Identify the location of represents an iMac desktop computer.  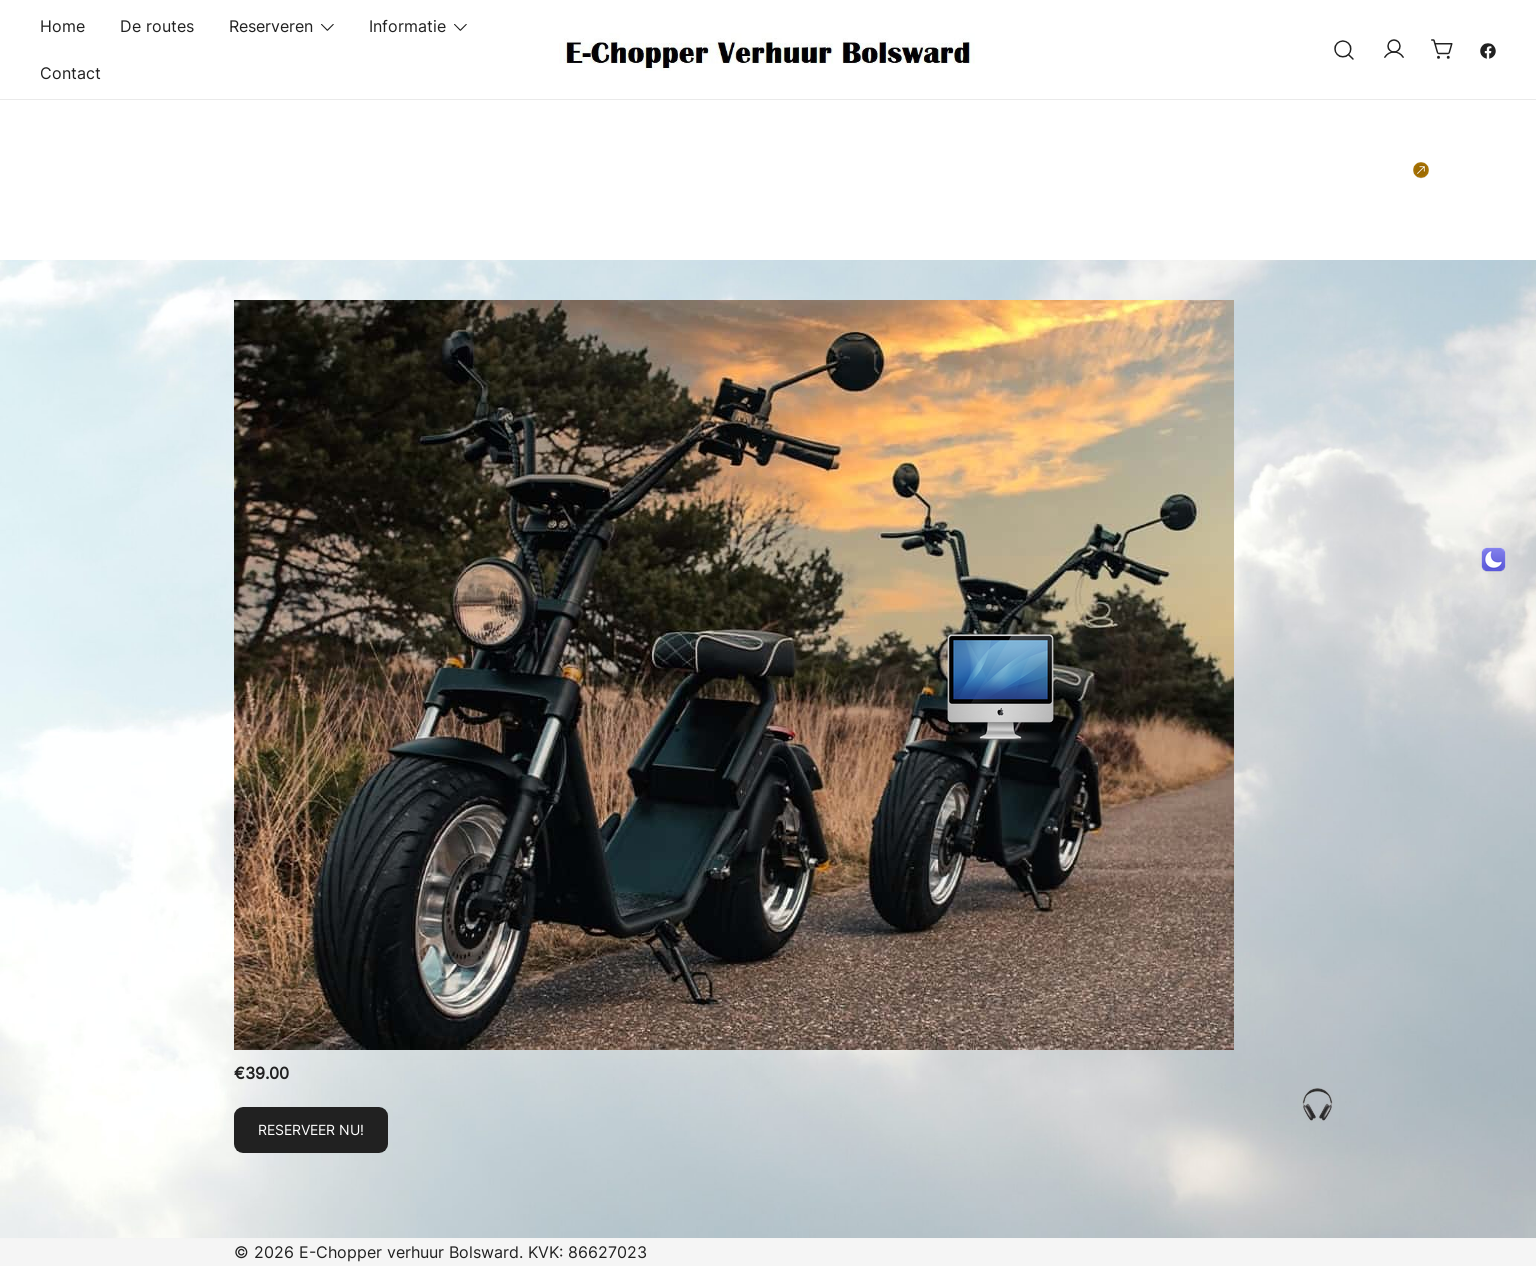
(1000, 666).